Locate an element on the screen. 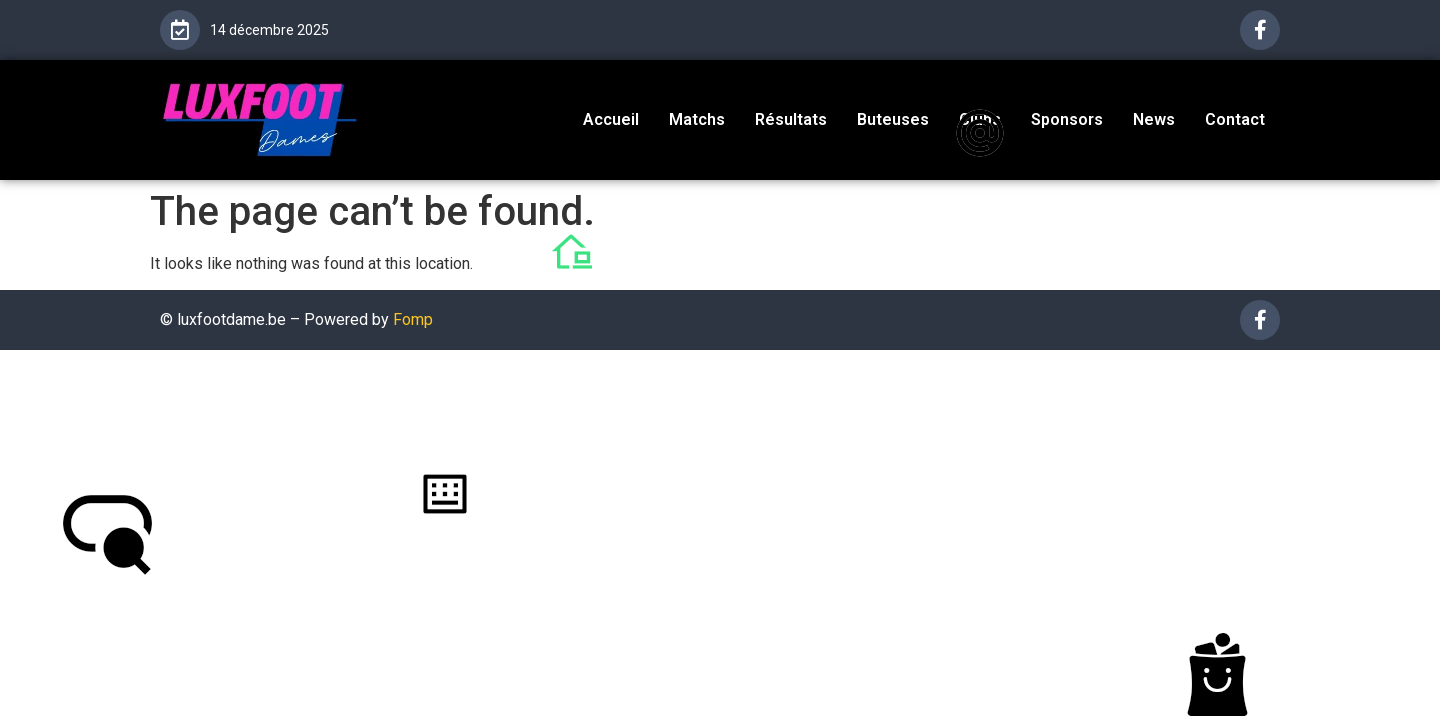 The image size is (1440, 720). open on-screen keyboard is located at coordinates (445, 494).